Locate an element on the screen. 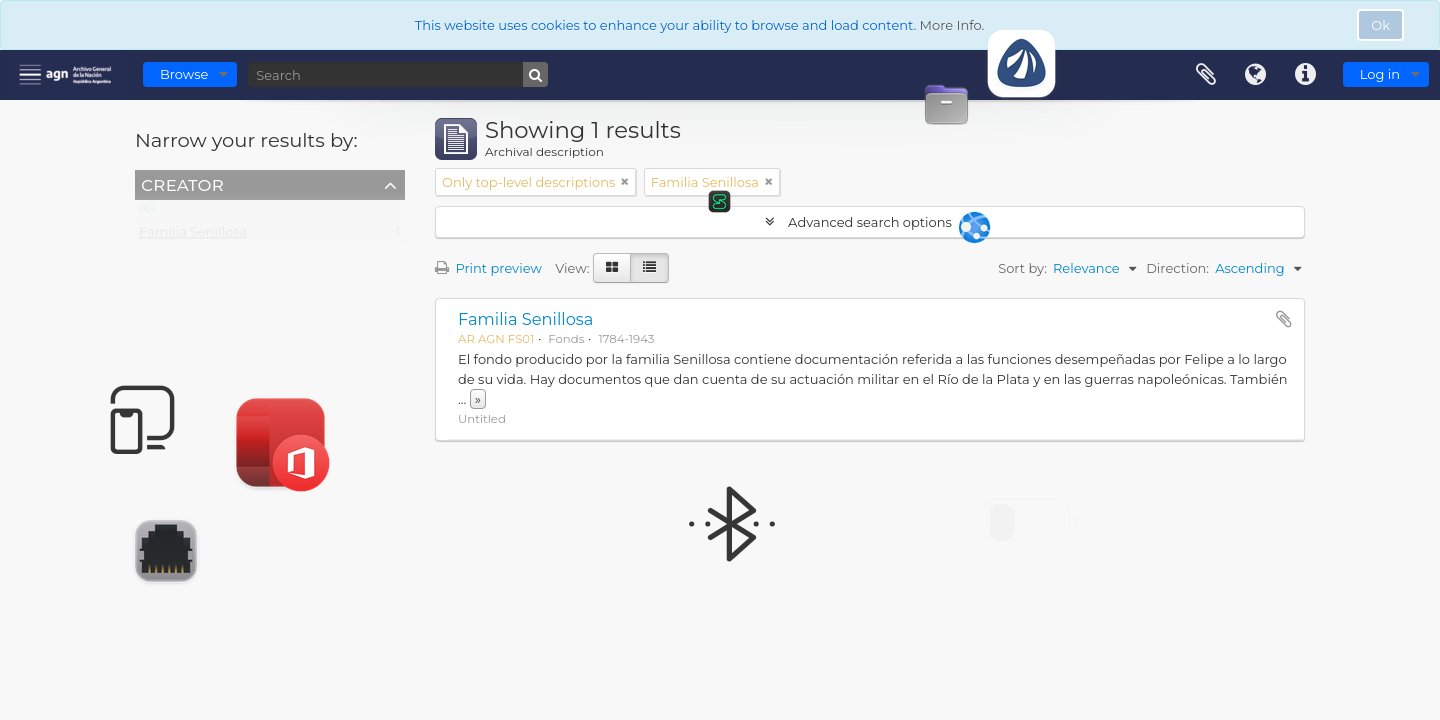 This screenshot has width=1440, height=720. configure DSL network connection settings is located at coordinates (166, 552).